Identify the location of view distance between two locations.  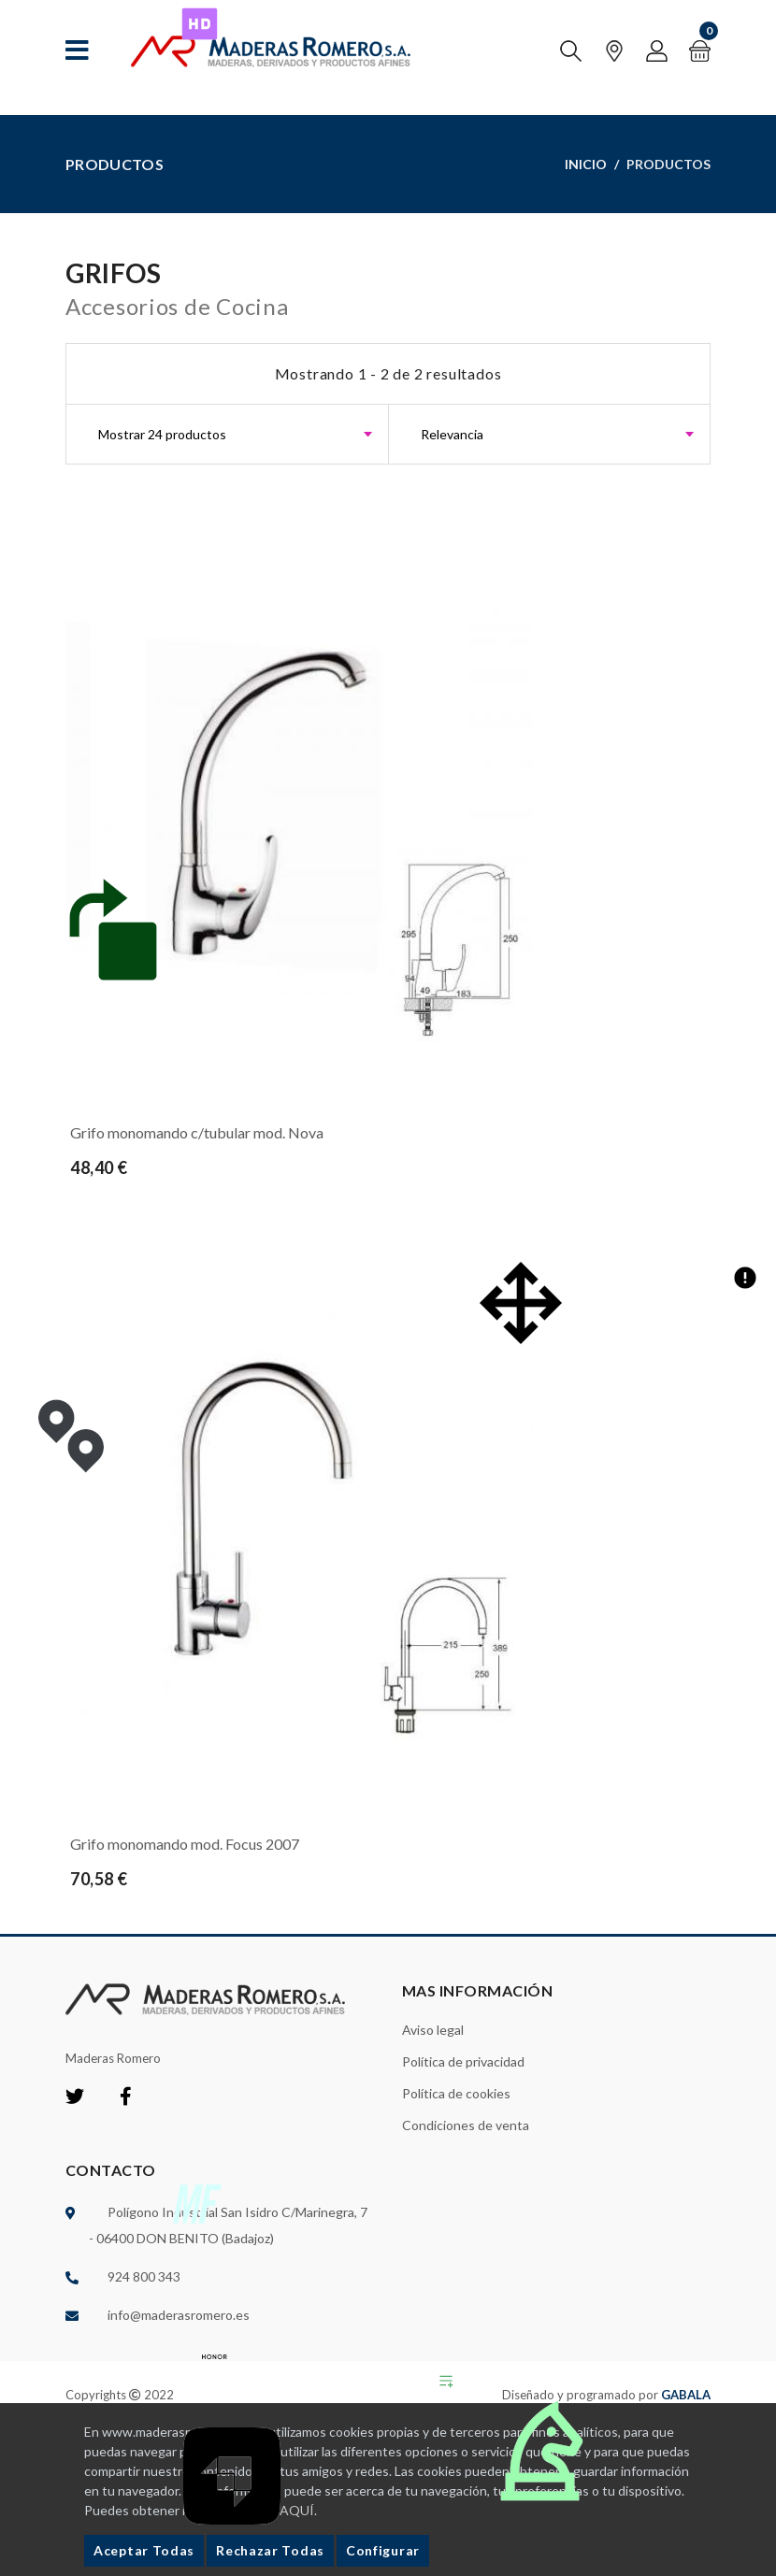
(71, 1436).